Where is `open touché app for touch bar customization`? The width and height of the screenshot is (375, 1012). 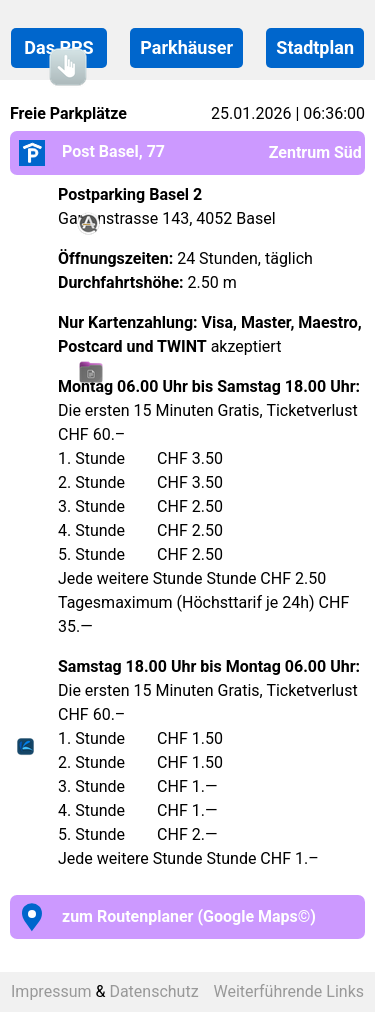
open touché app for touch bar customization is located at coordinates (68, 67).